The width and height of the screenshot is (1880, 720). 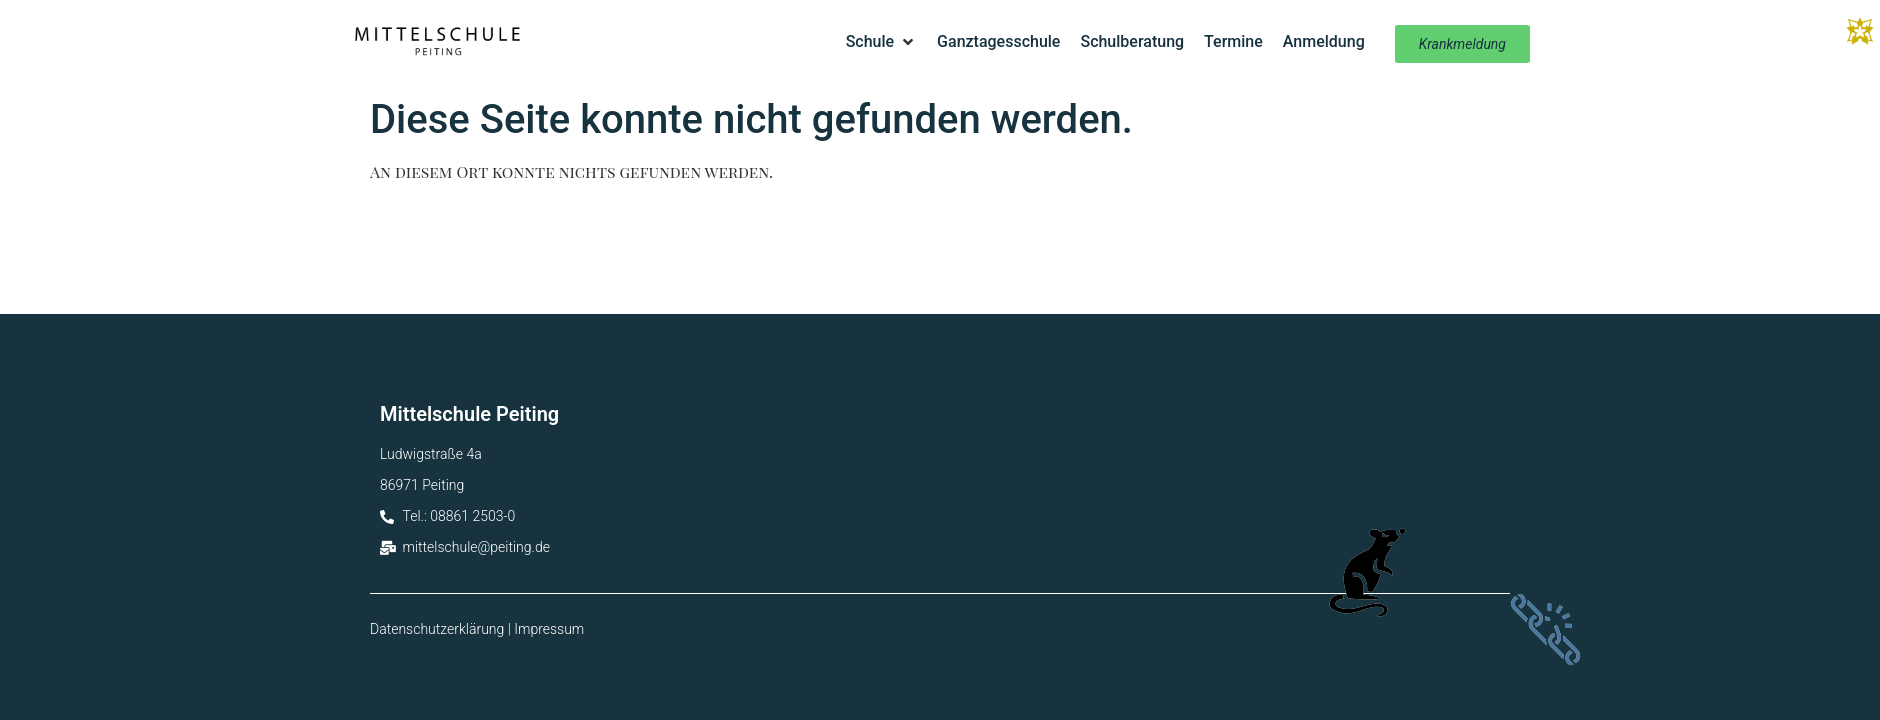 What do you see at coordinates (1545, 629) in the screenshot?
I see `disconnect or unlink accounts` at bounding box center [1545, 629].